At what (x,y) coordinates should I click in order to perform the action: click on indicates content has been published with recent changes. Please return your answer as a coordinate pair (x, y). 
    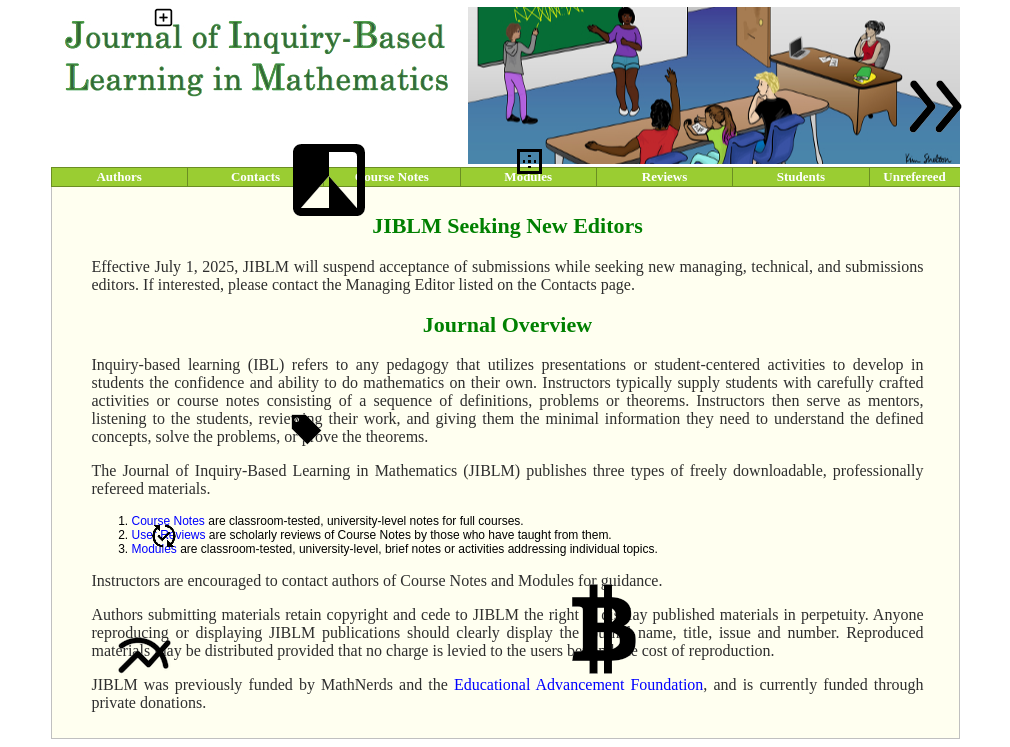
    Looking at the image, I should click on (164, 536).